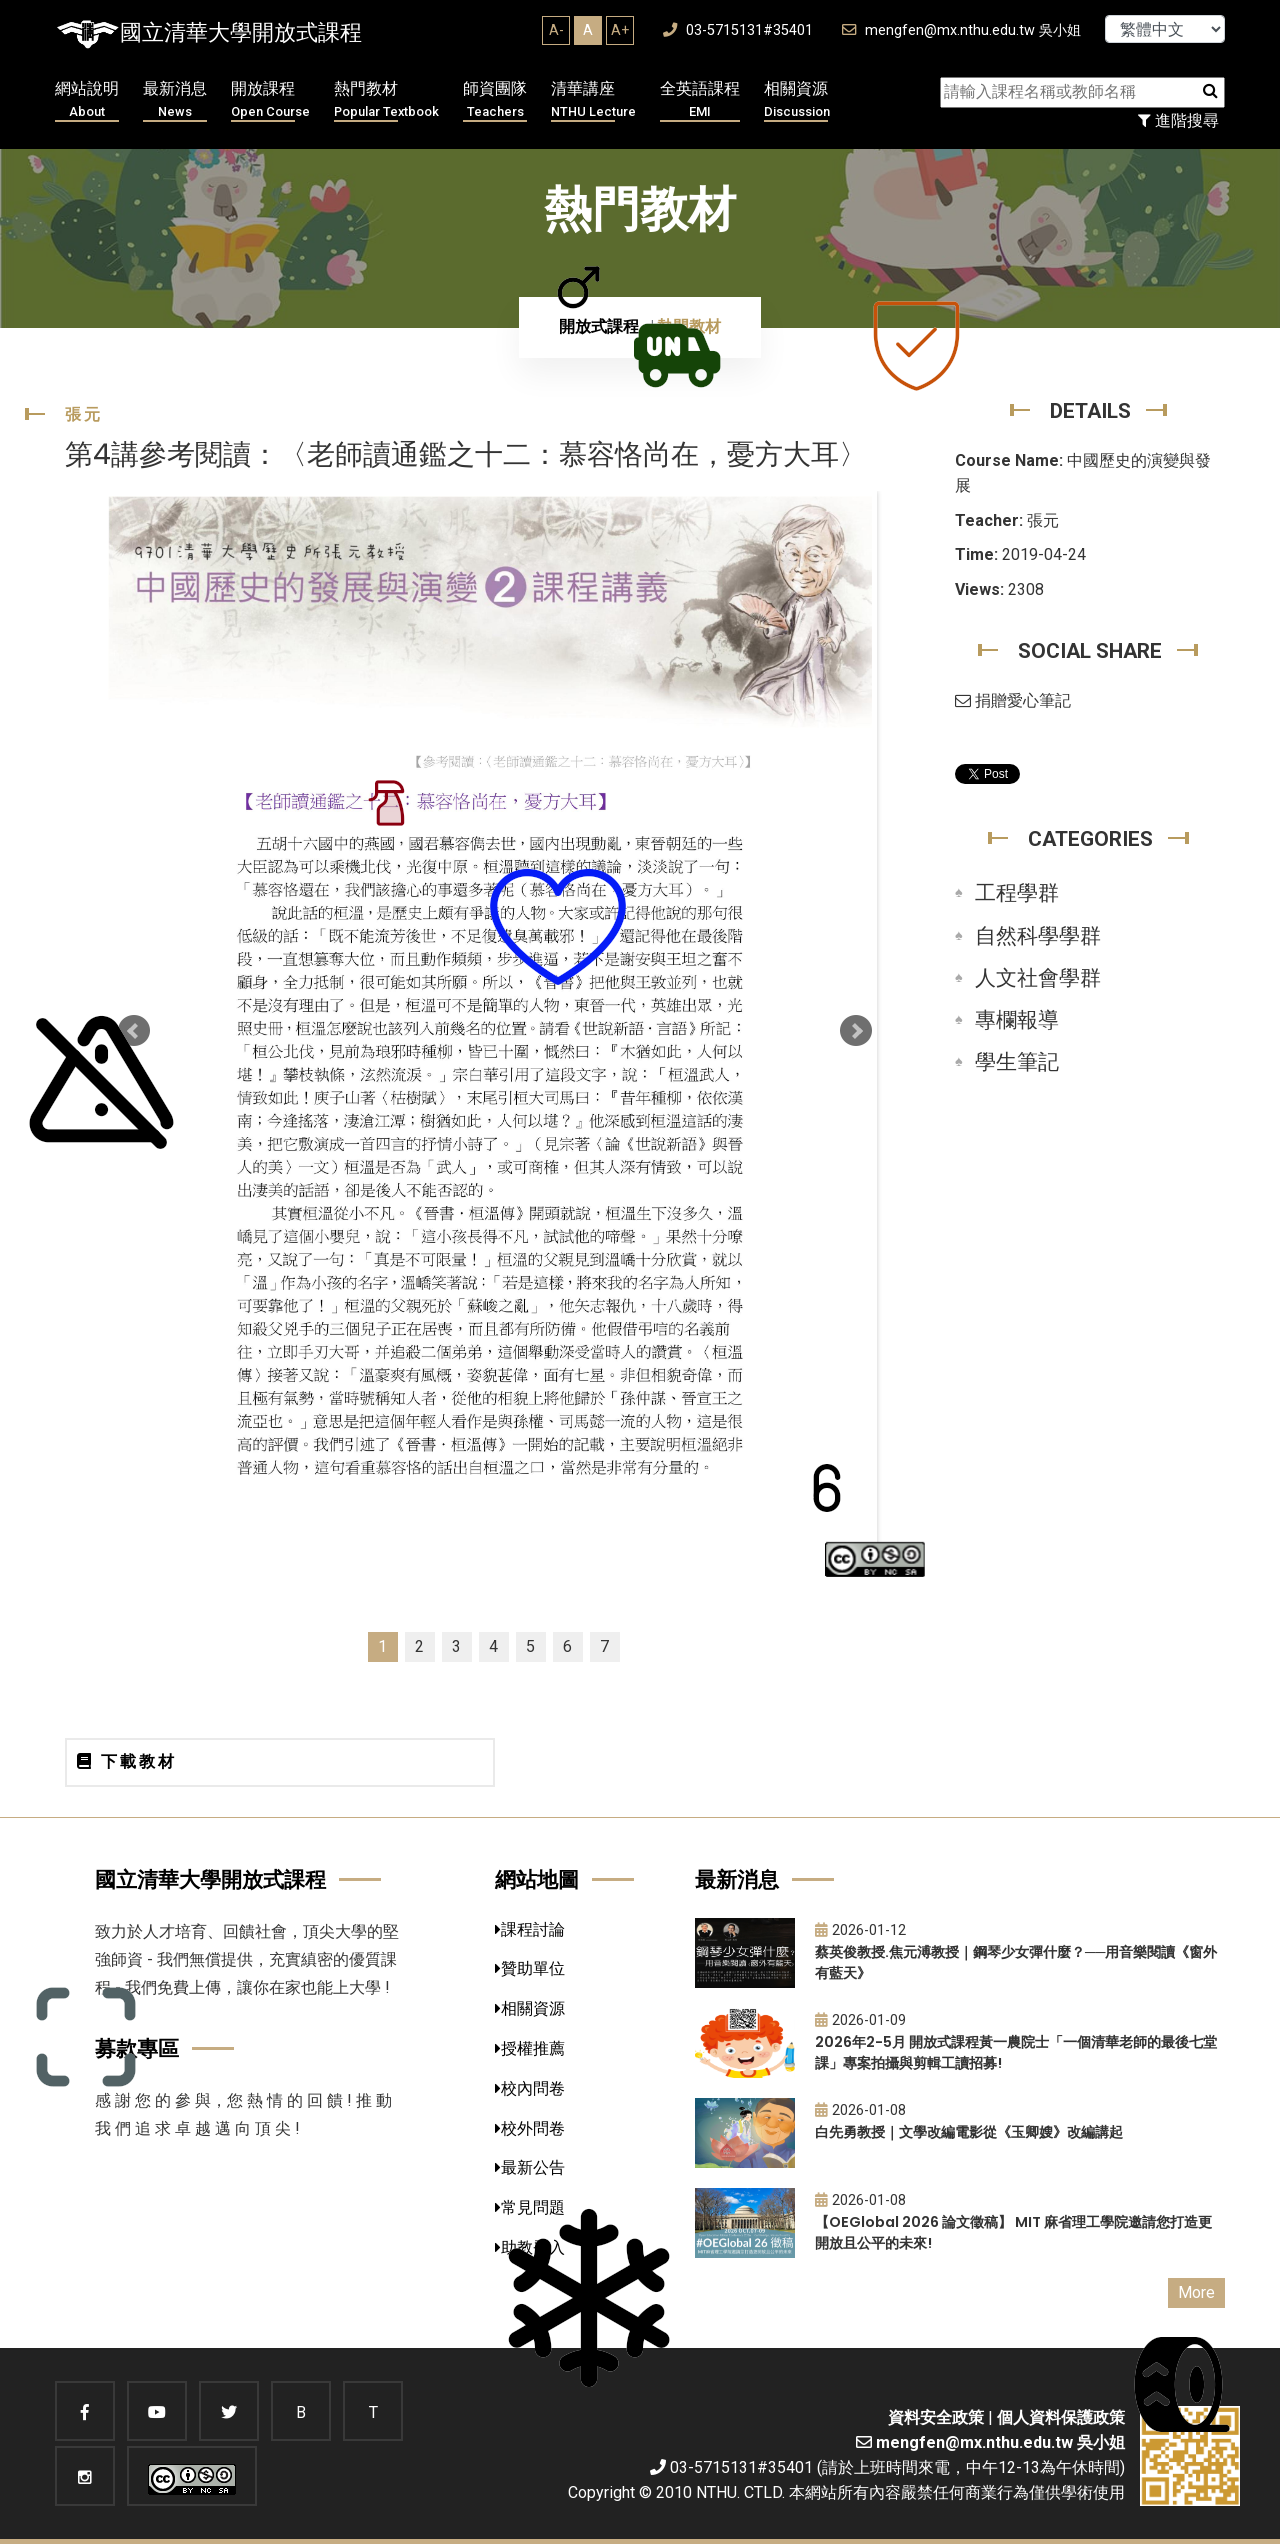  I want to click on access cleaning or household supplies, so click(388, 803).